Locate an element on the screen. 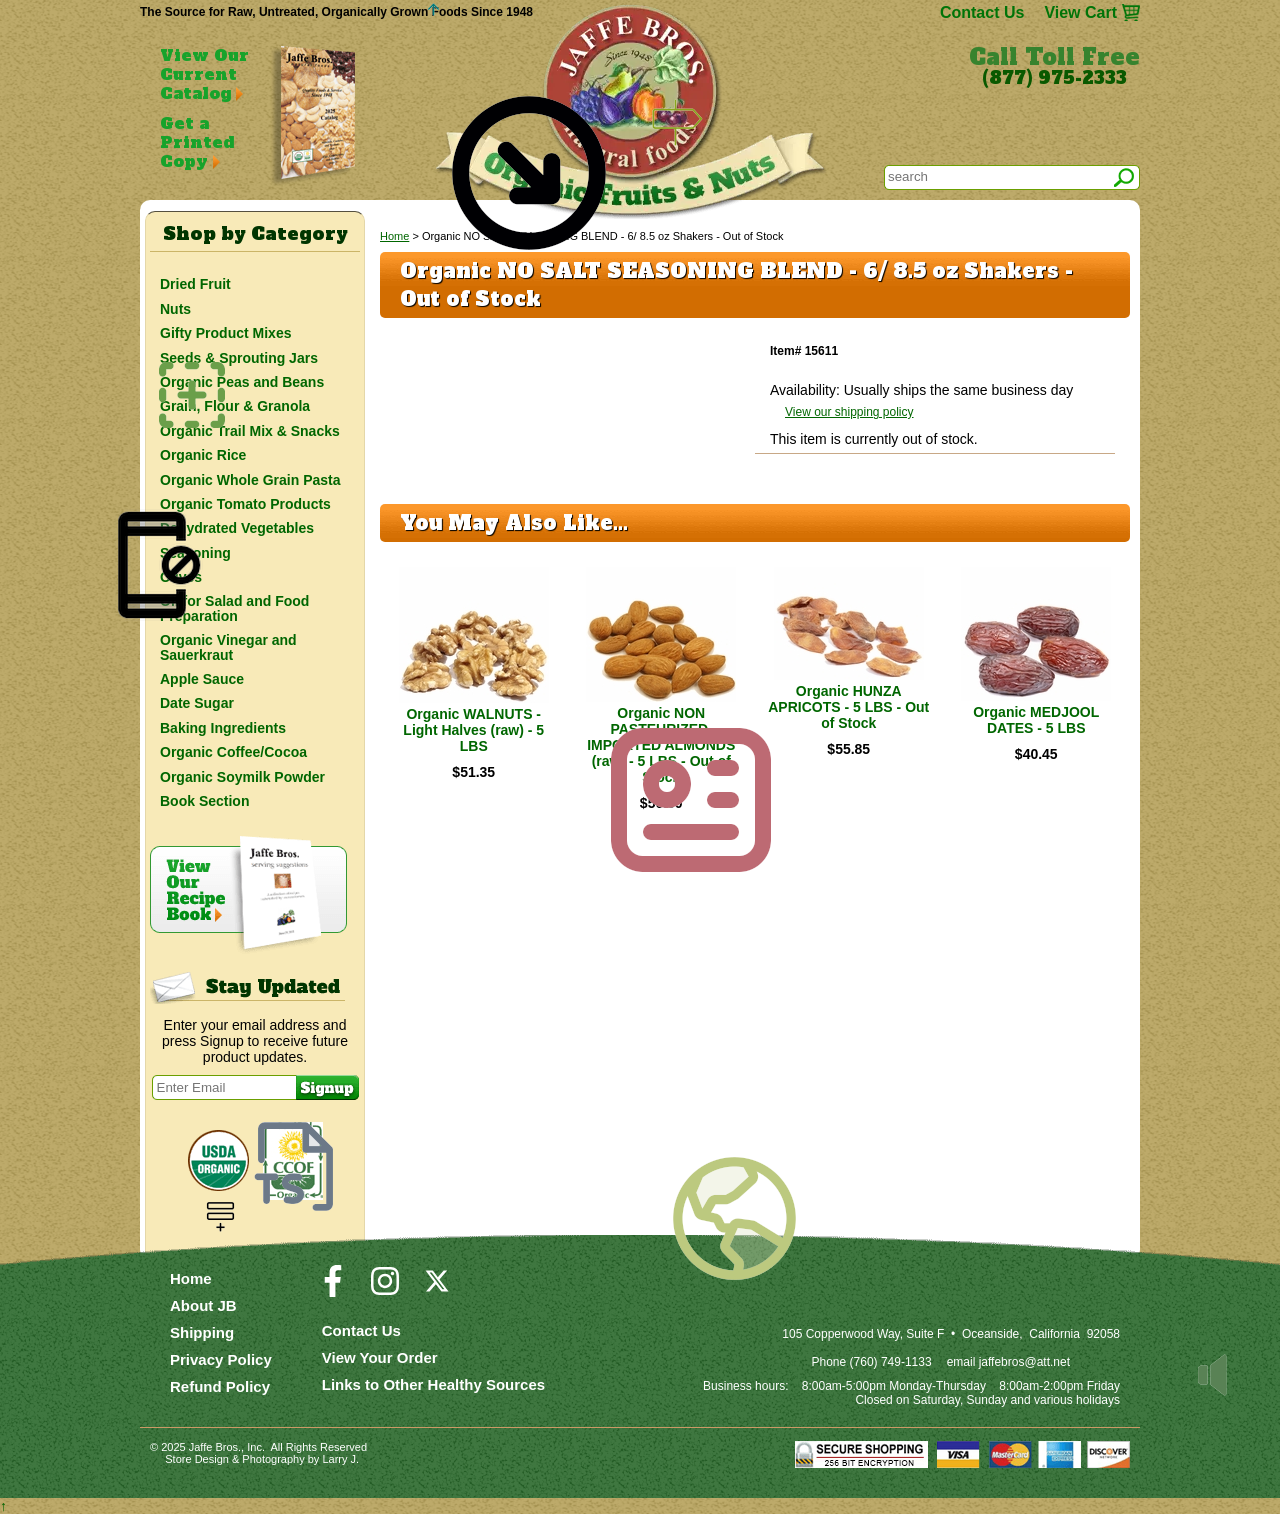  add a new row to the bottom of a table is located at coordinates (220, 1214).